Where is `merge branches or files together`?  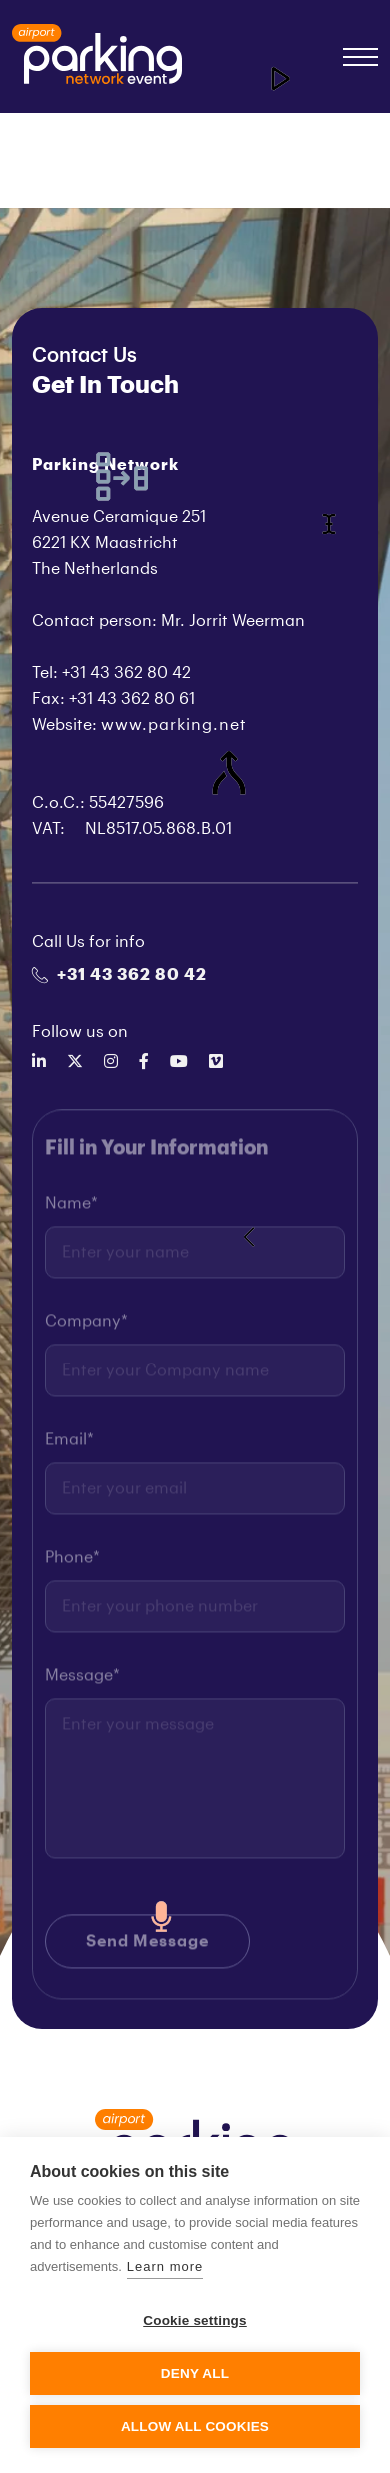 merge branches or files together is located at coordinates (229, 771).